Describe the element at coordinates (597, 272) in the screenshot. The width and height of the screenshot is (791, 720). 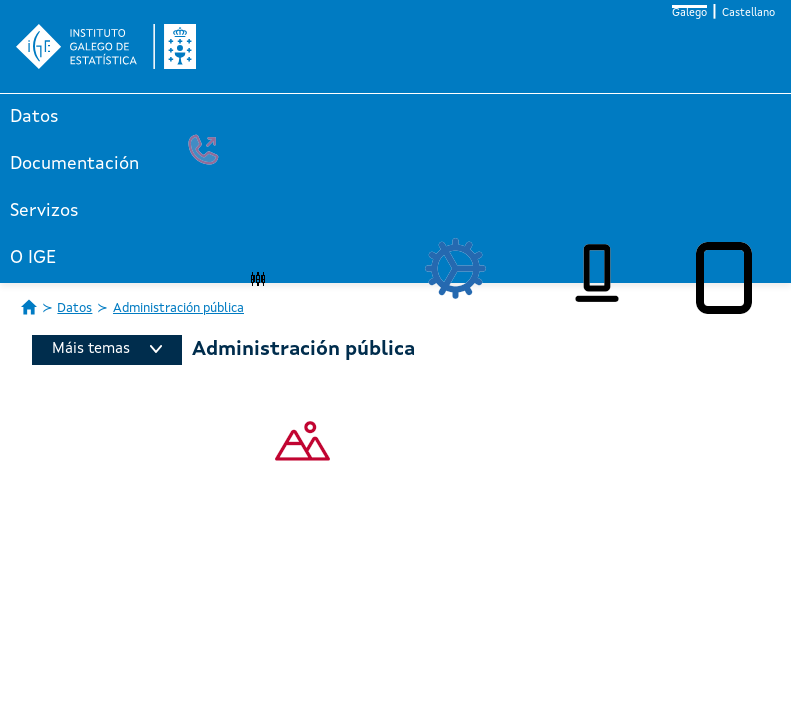
I see `align object to bottom edge` at that location.